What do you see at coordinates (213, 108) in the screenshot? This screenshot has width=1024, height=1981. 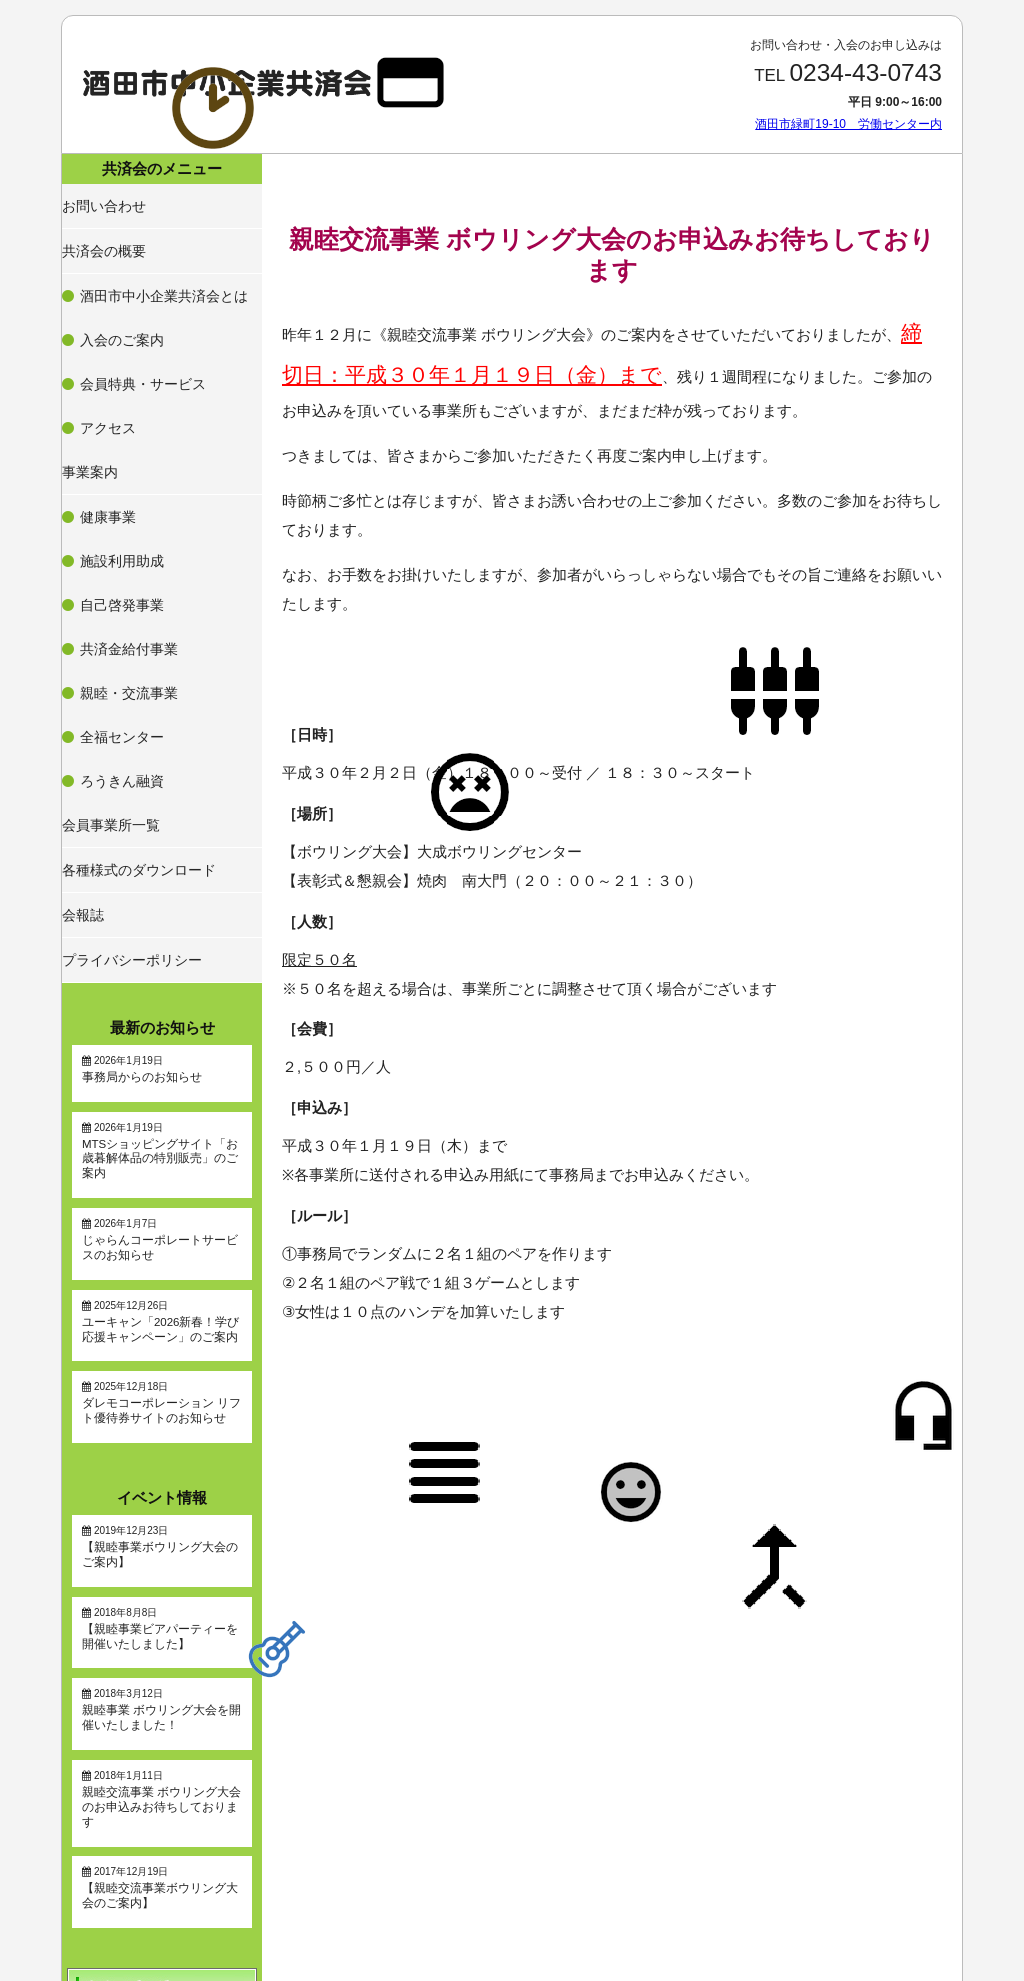 I see `view current time` at bounding box center [213, 108].